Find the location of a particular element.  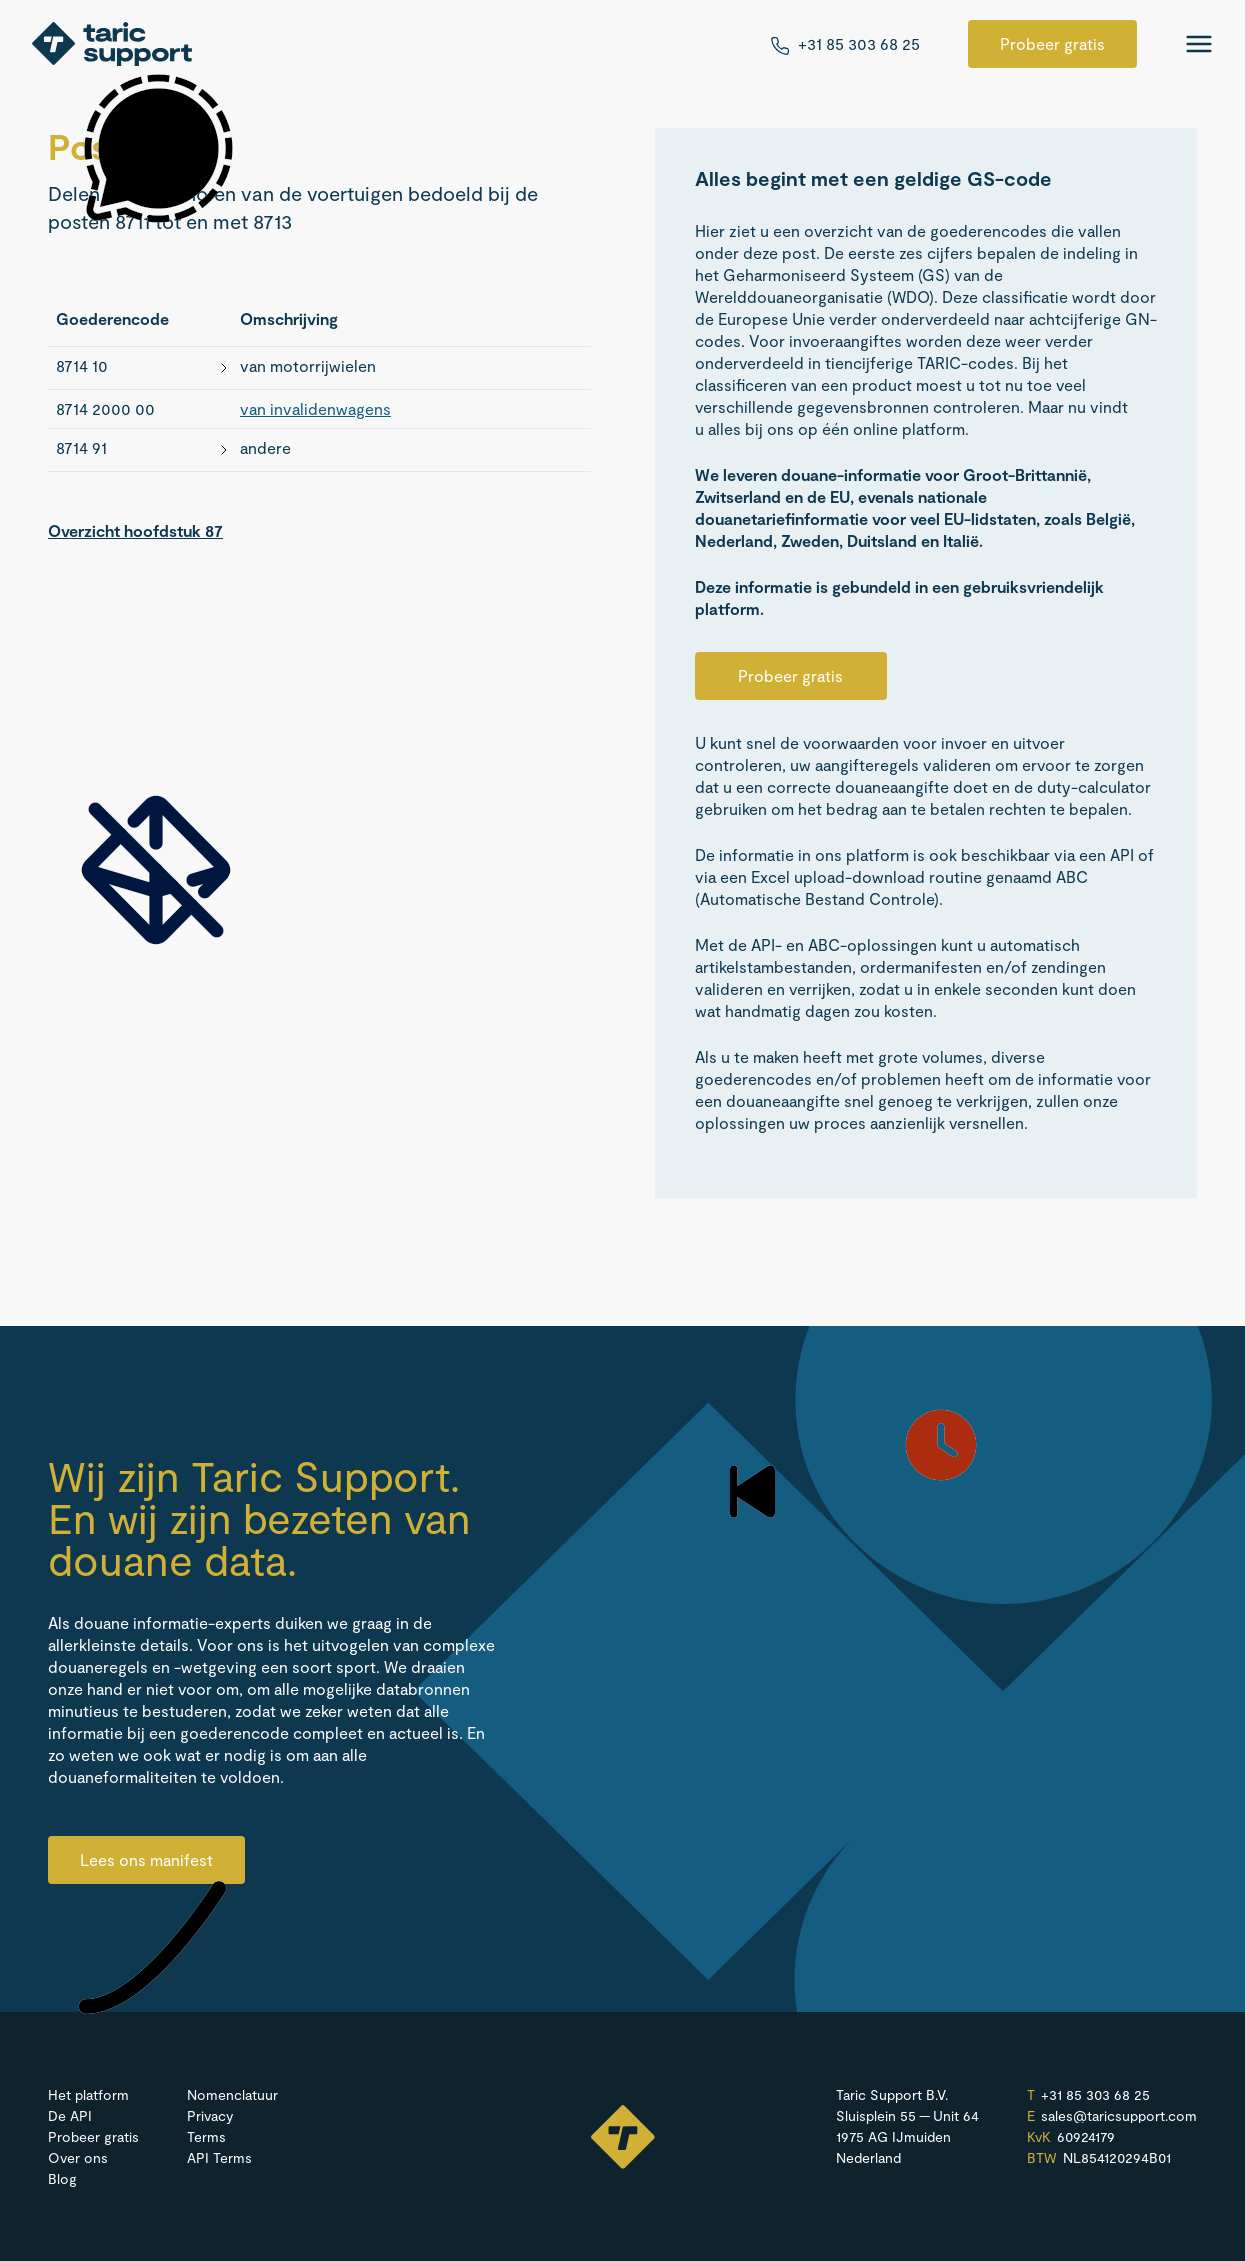

view current time is located at coordinates (941, 1445).